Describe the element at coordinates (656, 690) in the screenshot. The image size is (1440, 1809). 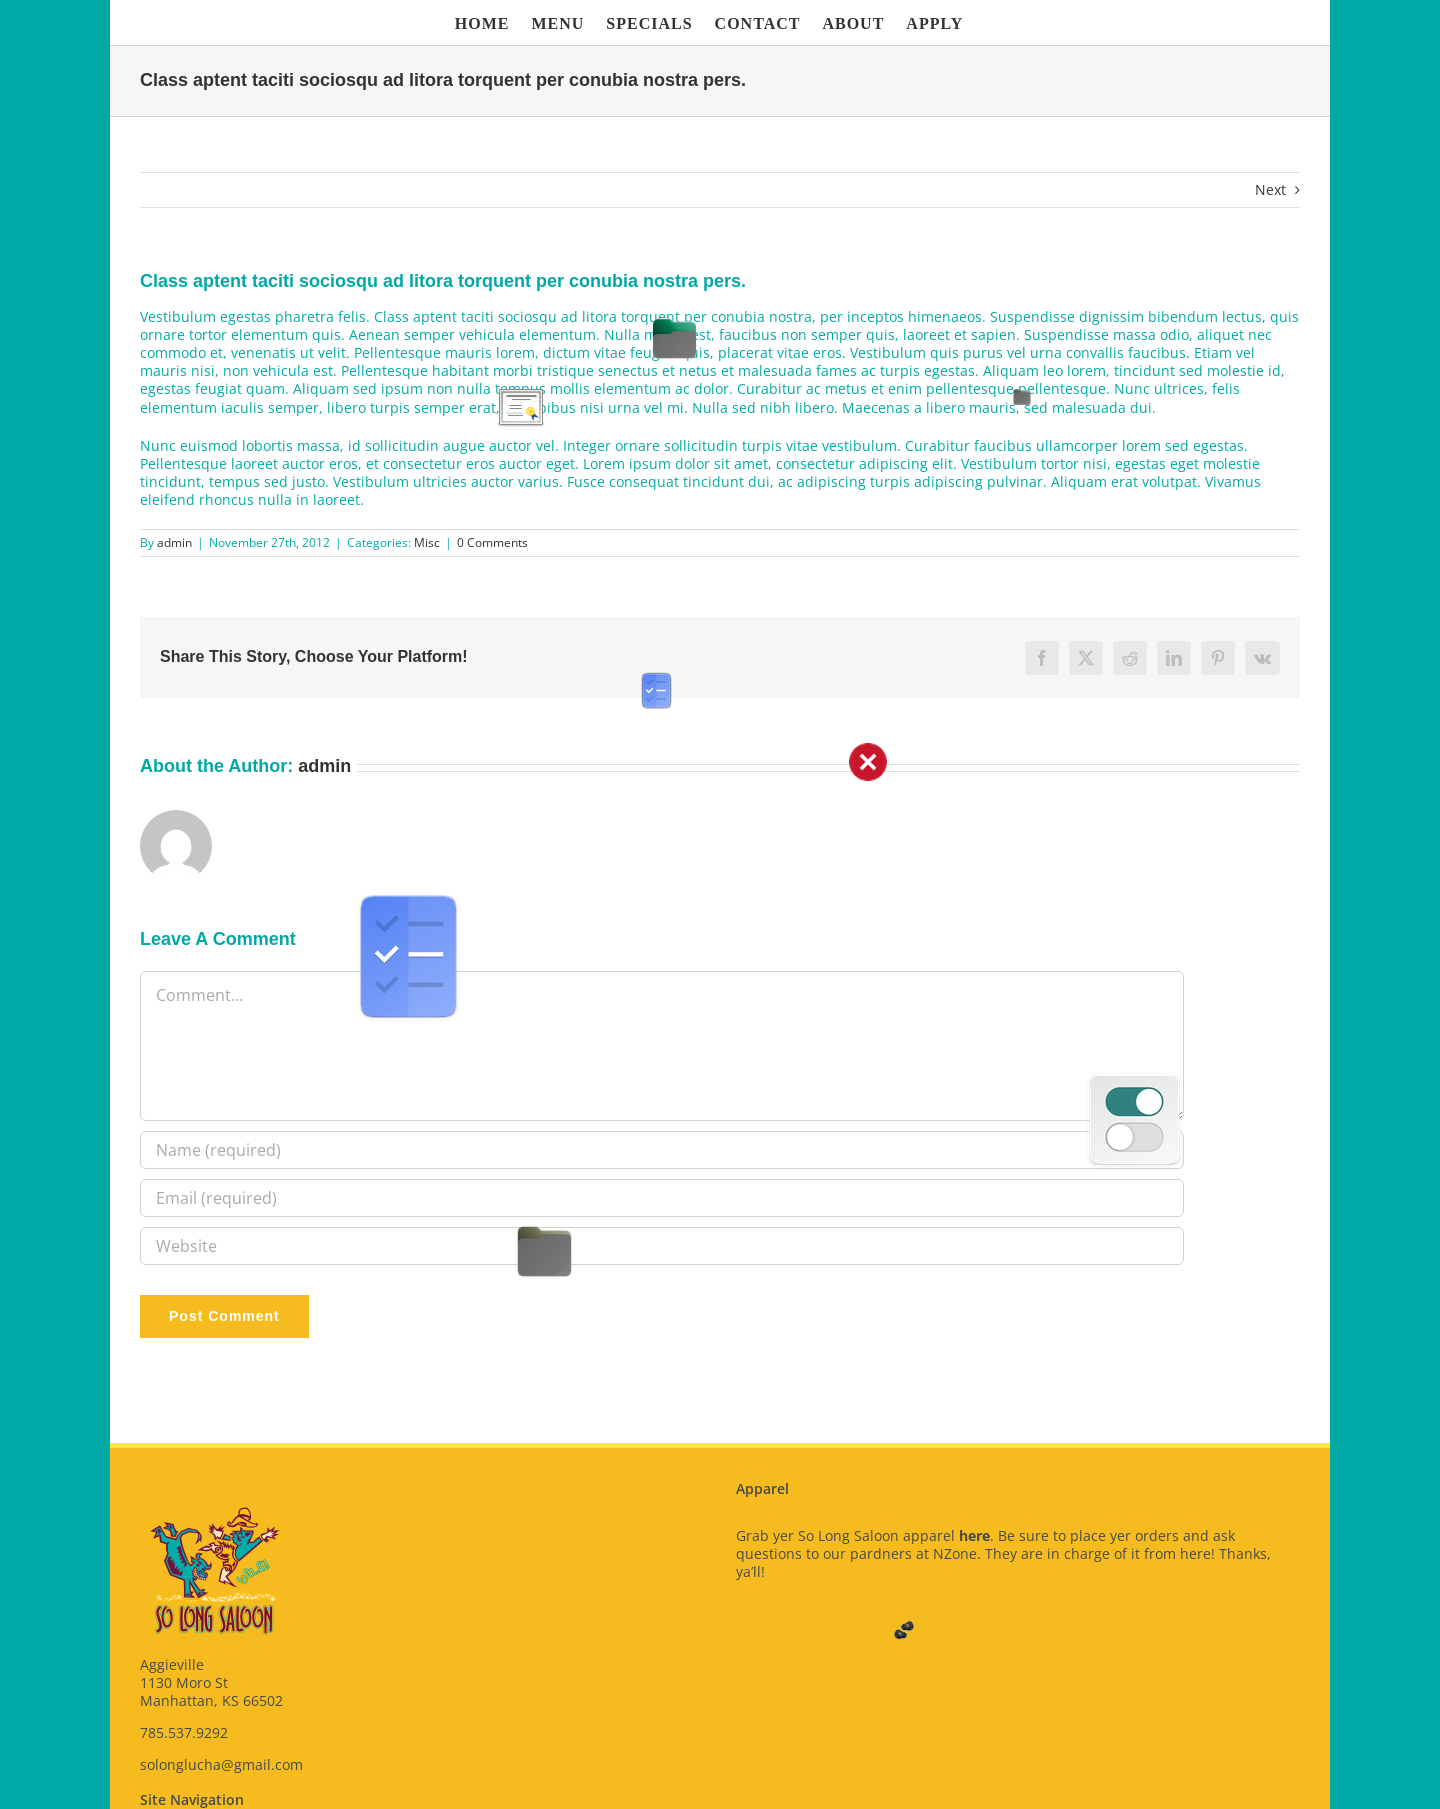
I see `open your to-do list app` at that location.